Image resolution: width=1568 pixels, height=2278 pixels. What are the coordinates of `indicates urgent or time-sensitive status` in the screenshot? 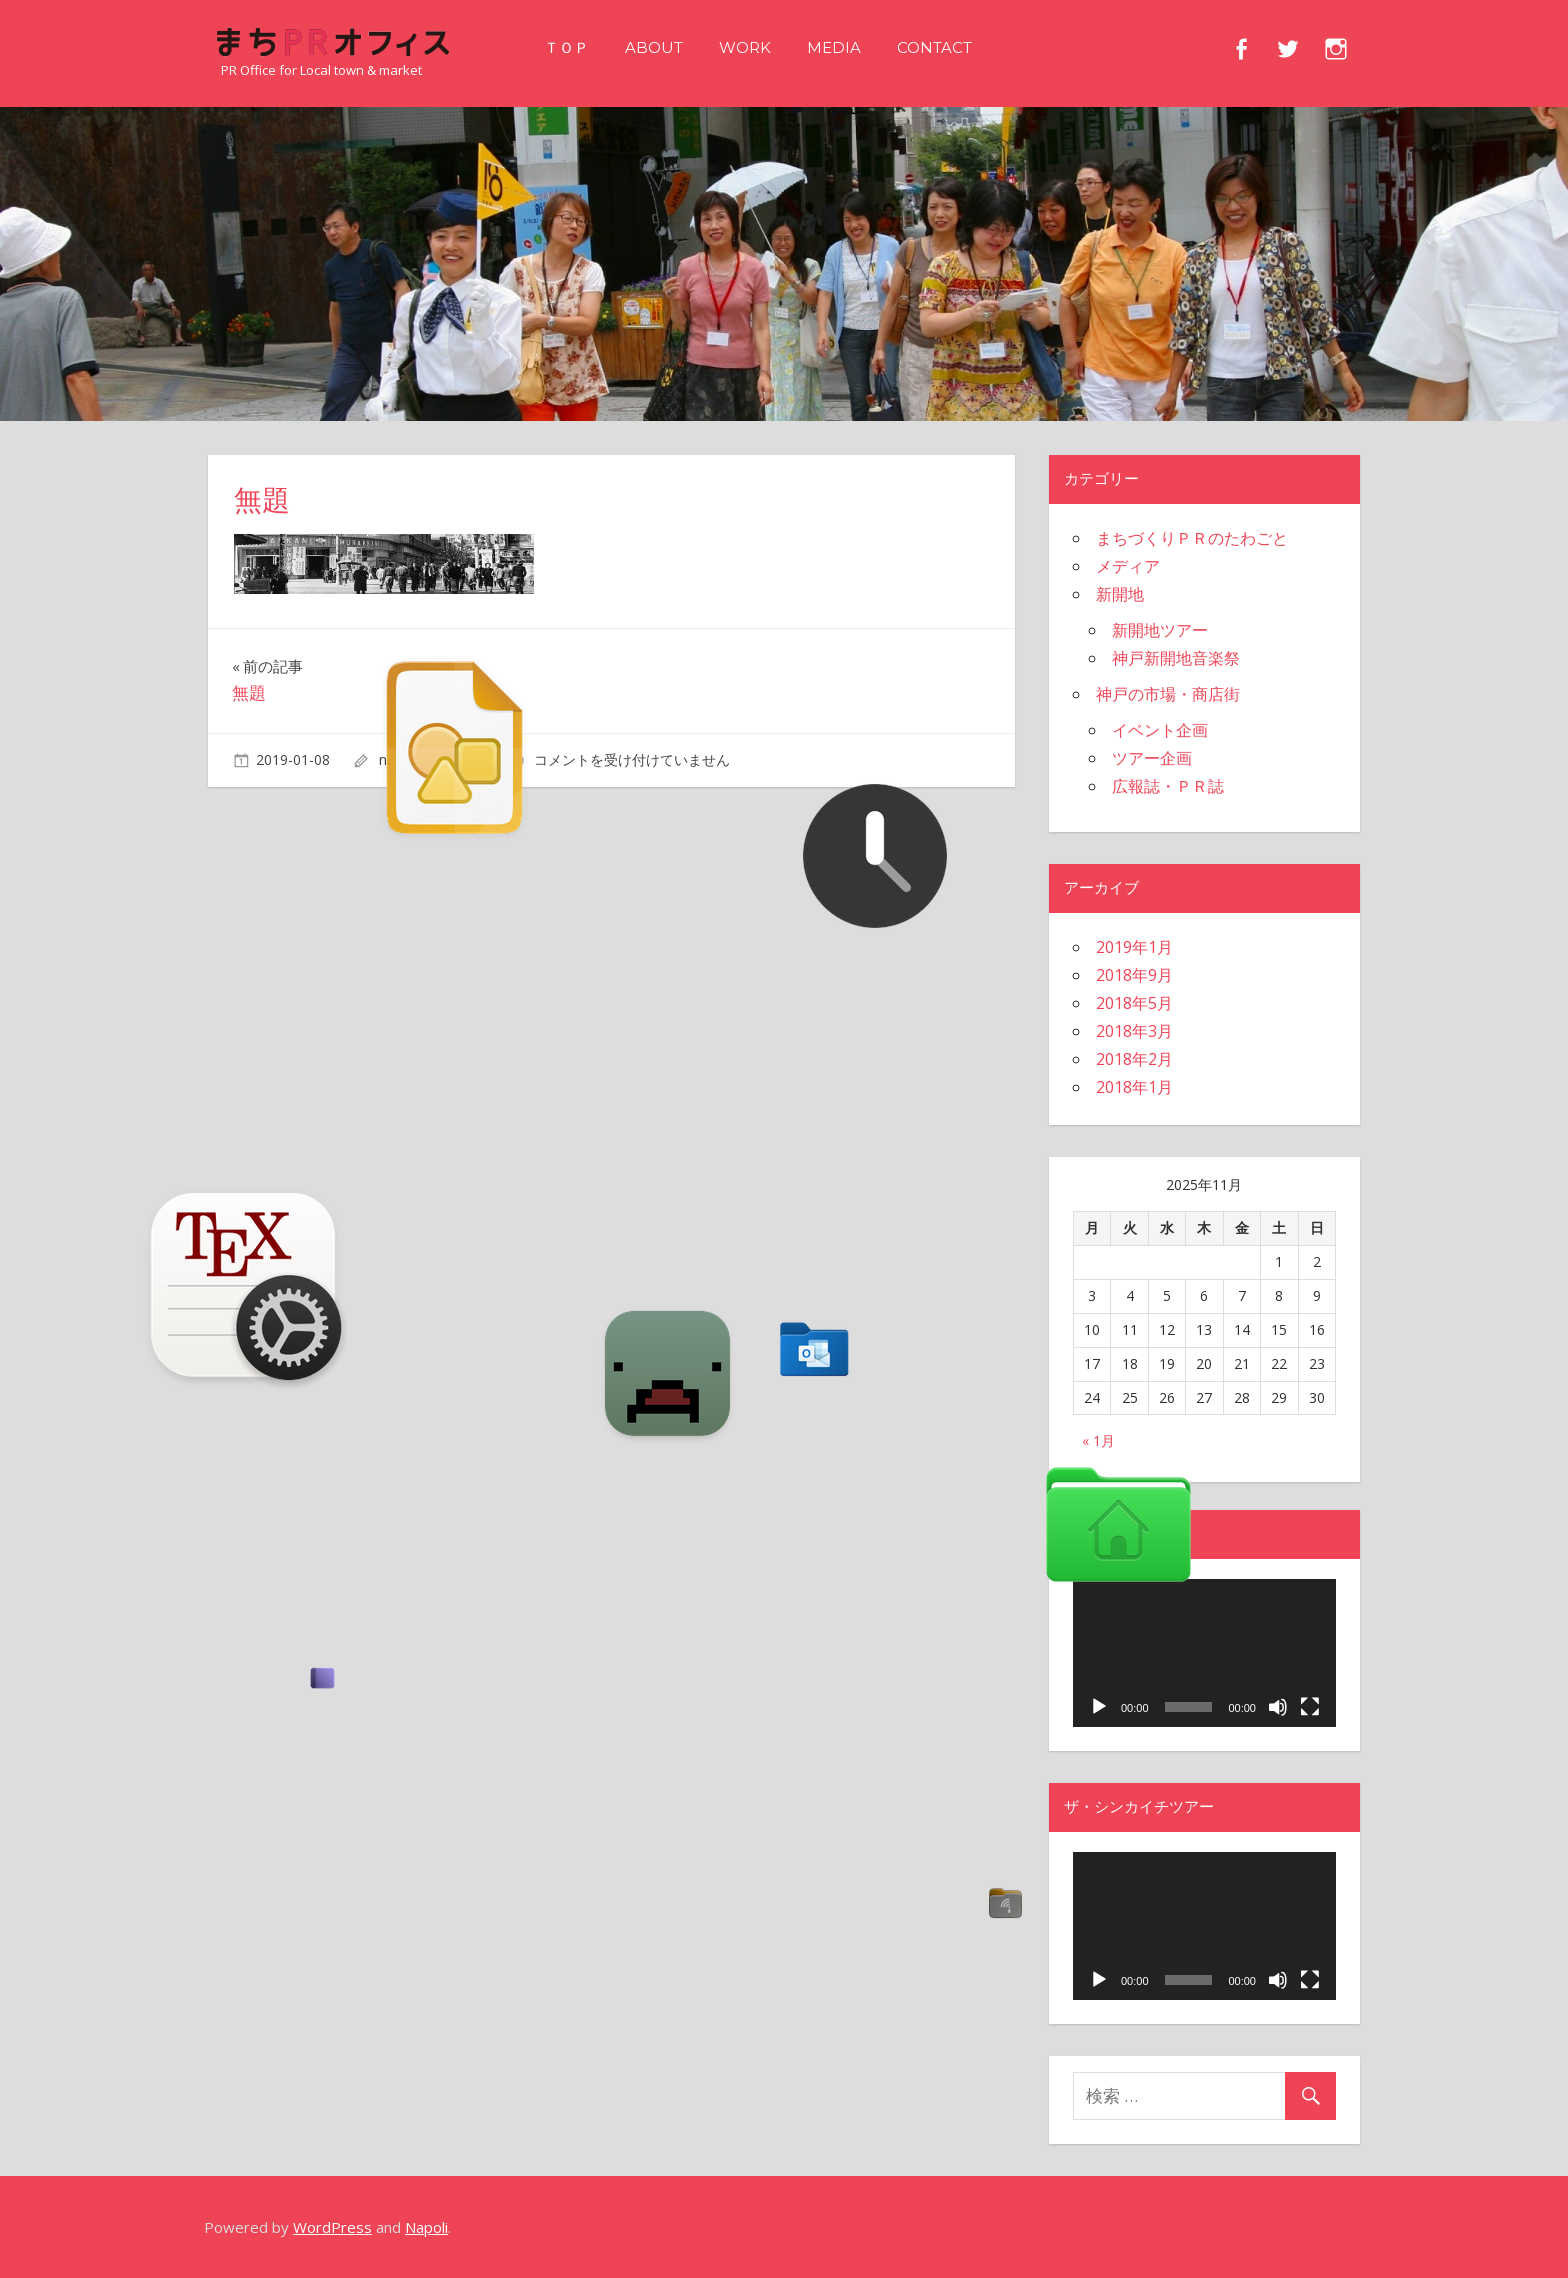 It's located at (875, 856).